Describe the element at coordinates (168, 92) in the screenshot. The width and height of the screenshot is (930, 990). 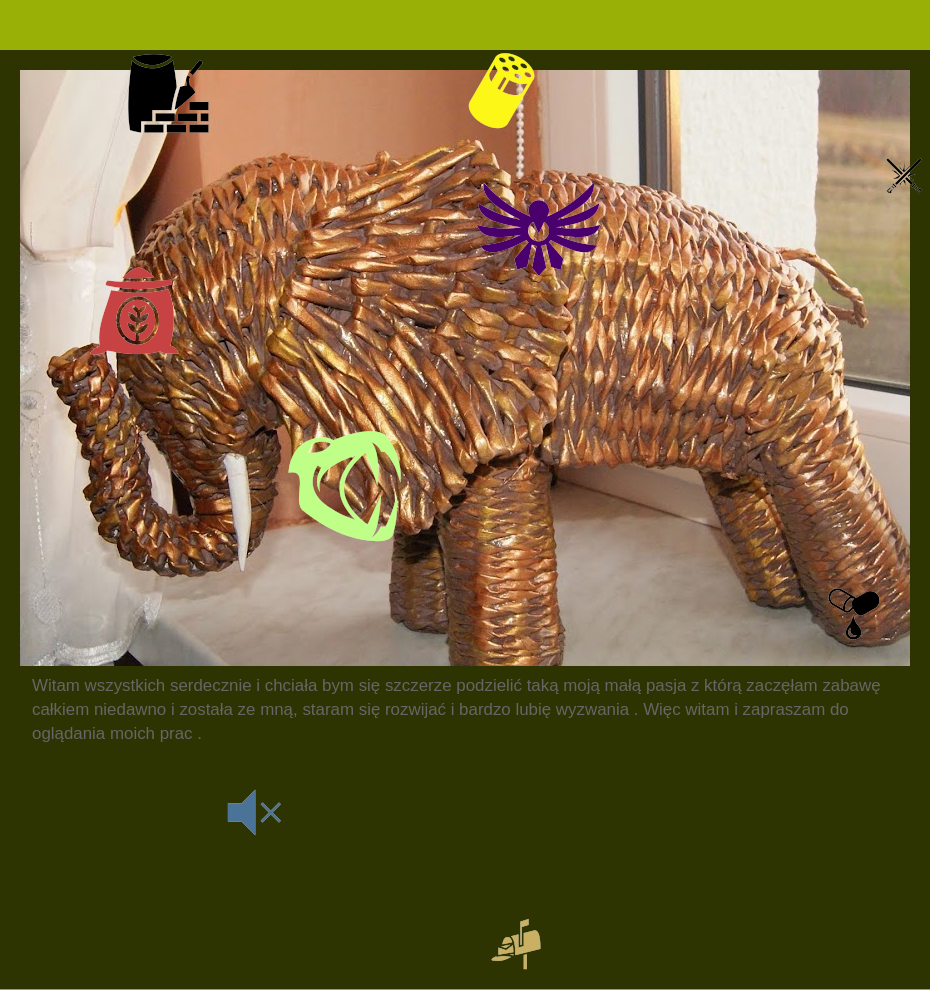
I see `select concrete or cement materials` at that location.